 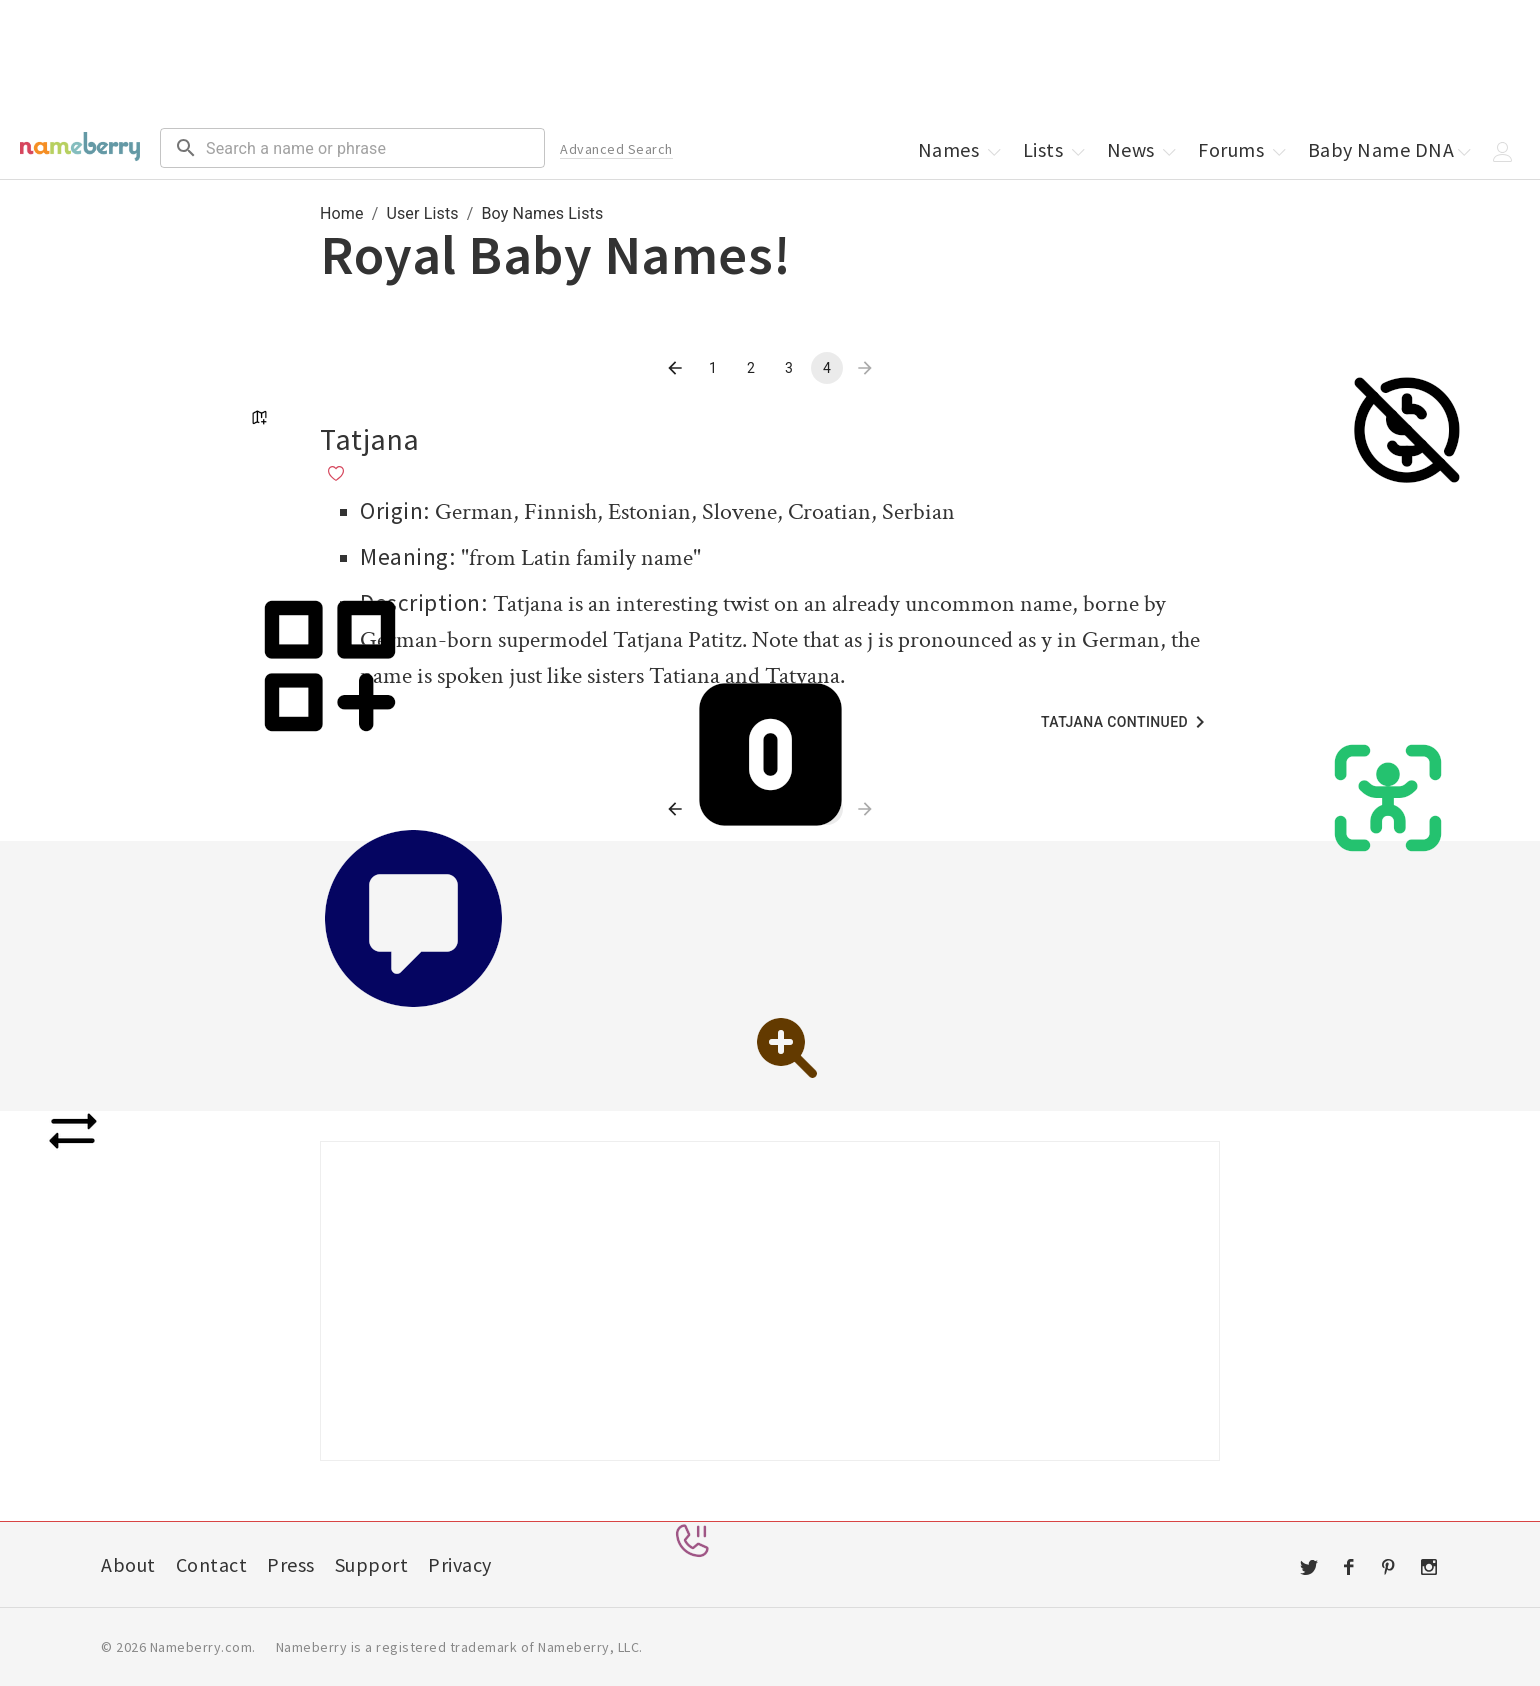 I want to click on put current call on hold, so click(x=693, y=1540).